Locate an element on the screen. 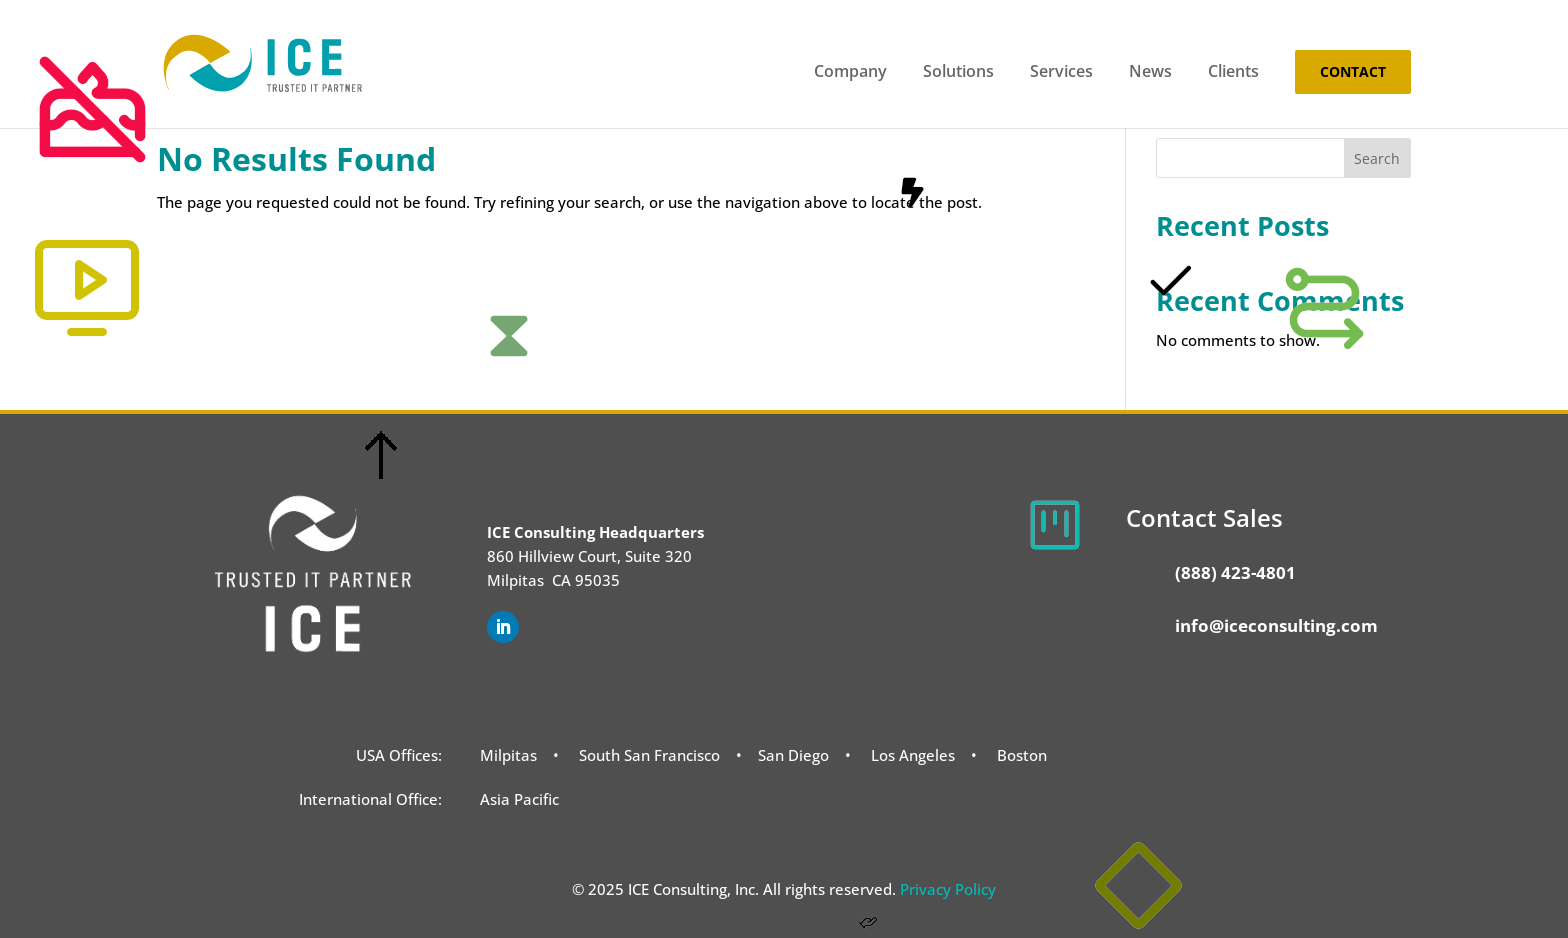  indicates an s-turn right in navigation directions is located at coordinates (1324, 306).